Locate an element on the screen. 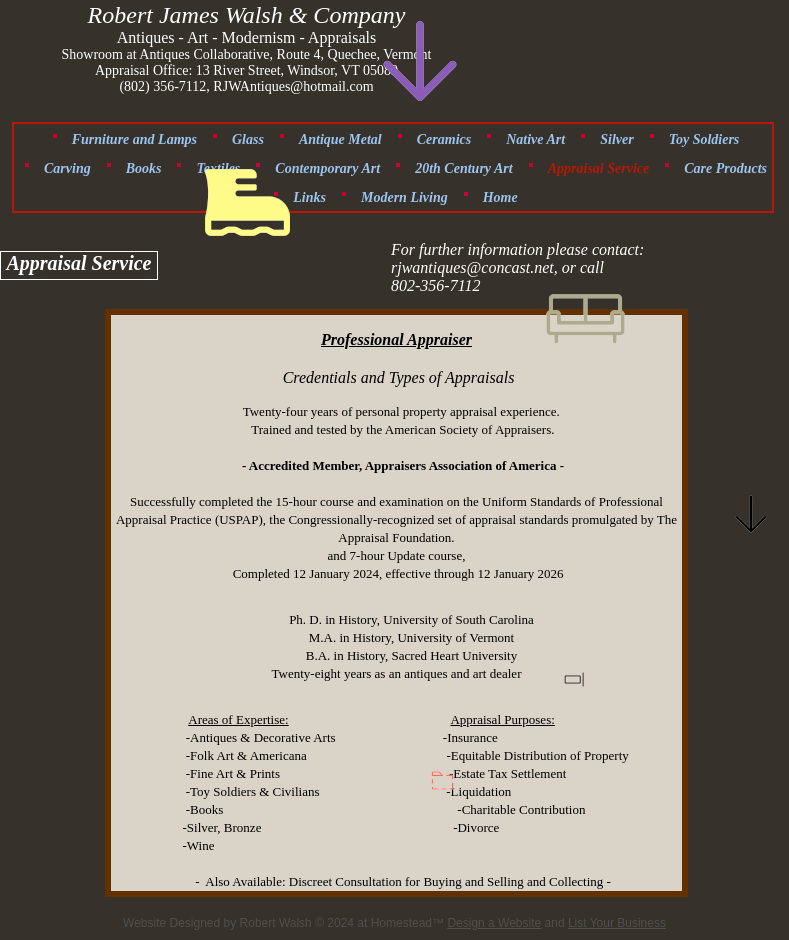 This screenshot has width=789, height=940. browse furniture or home decor items is located at coordinates (585, 317).